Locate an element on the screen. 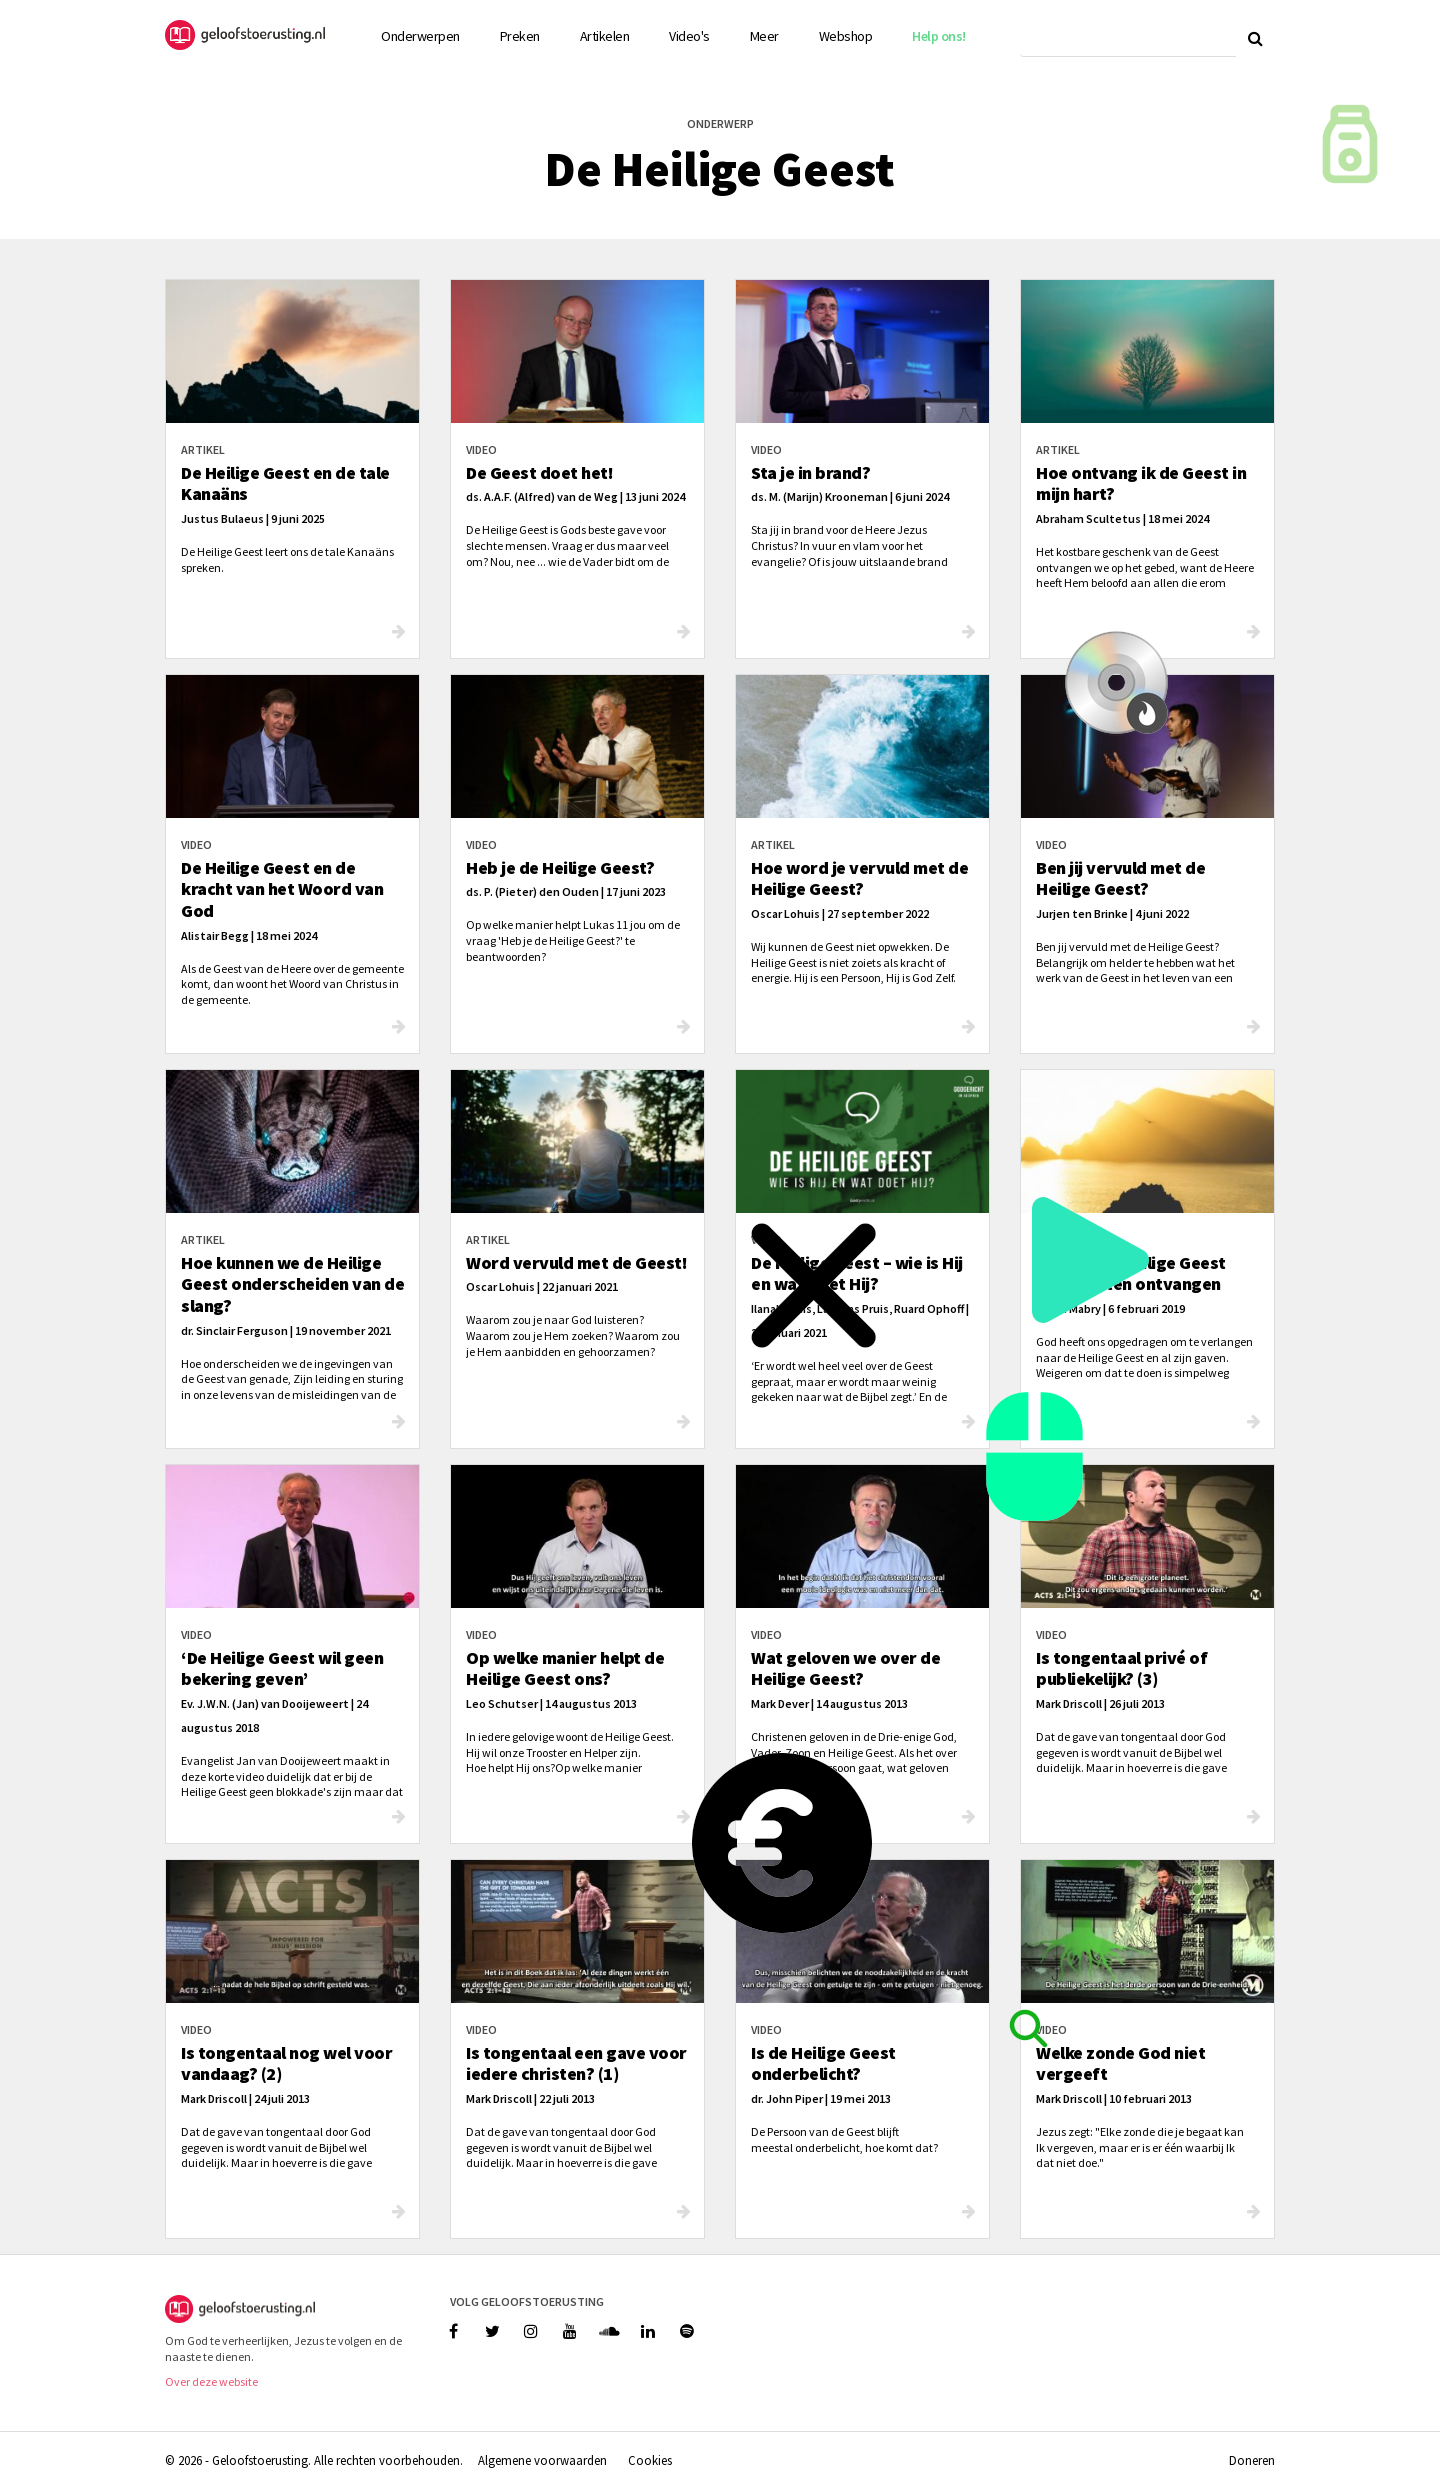  view dairy or milk products is located at coordinates (1350, 144).